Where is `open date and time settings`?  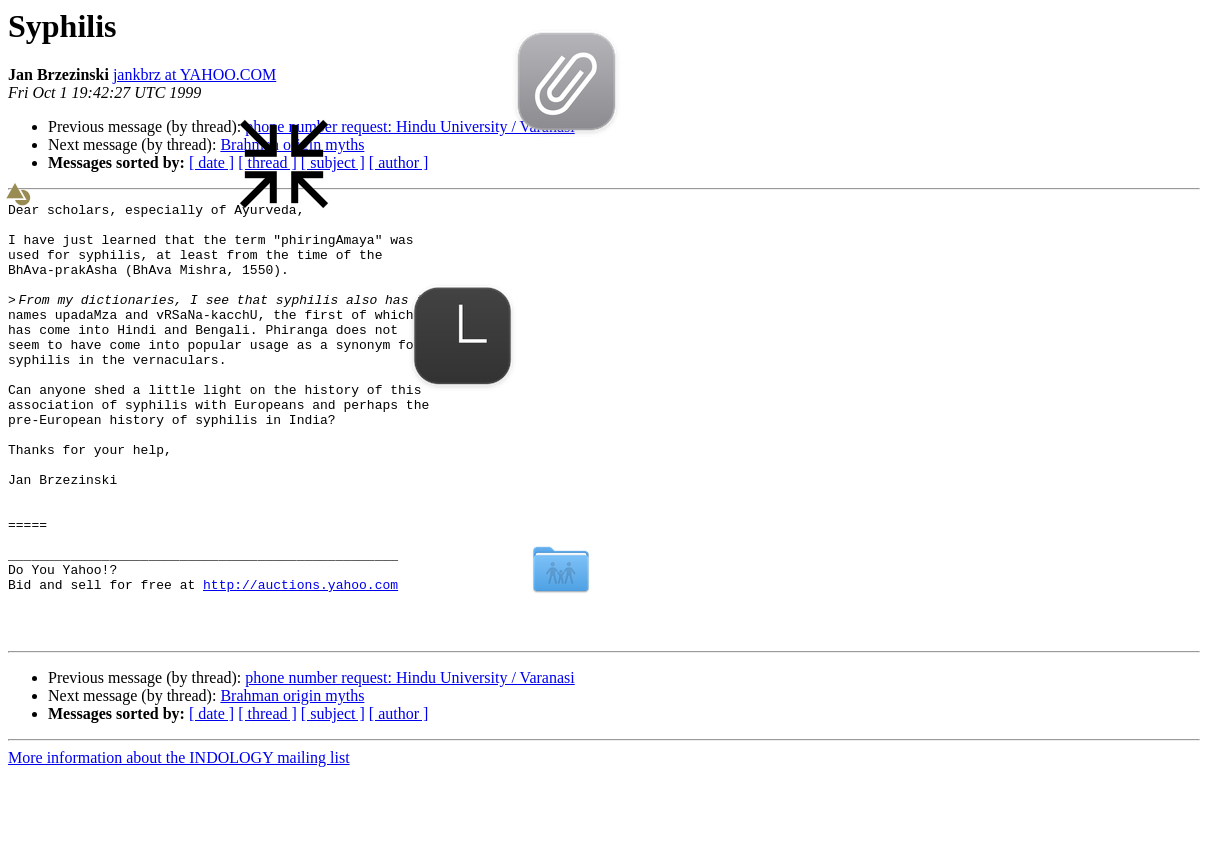 open date and time settings is located at coordinates (462, 337).